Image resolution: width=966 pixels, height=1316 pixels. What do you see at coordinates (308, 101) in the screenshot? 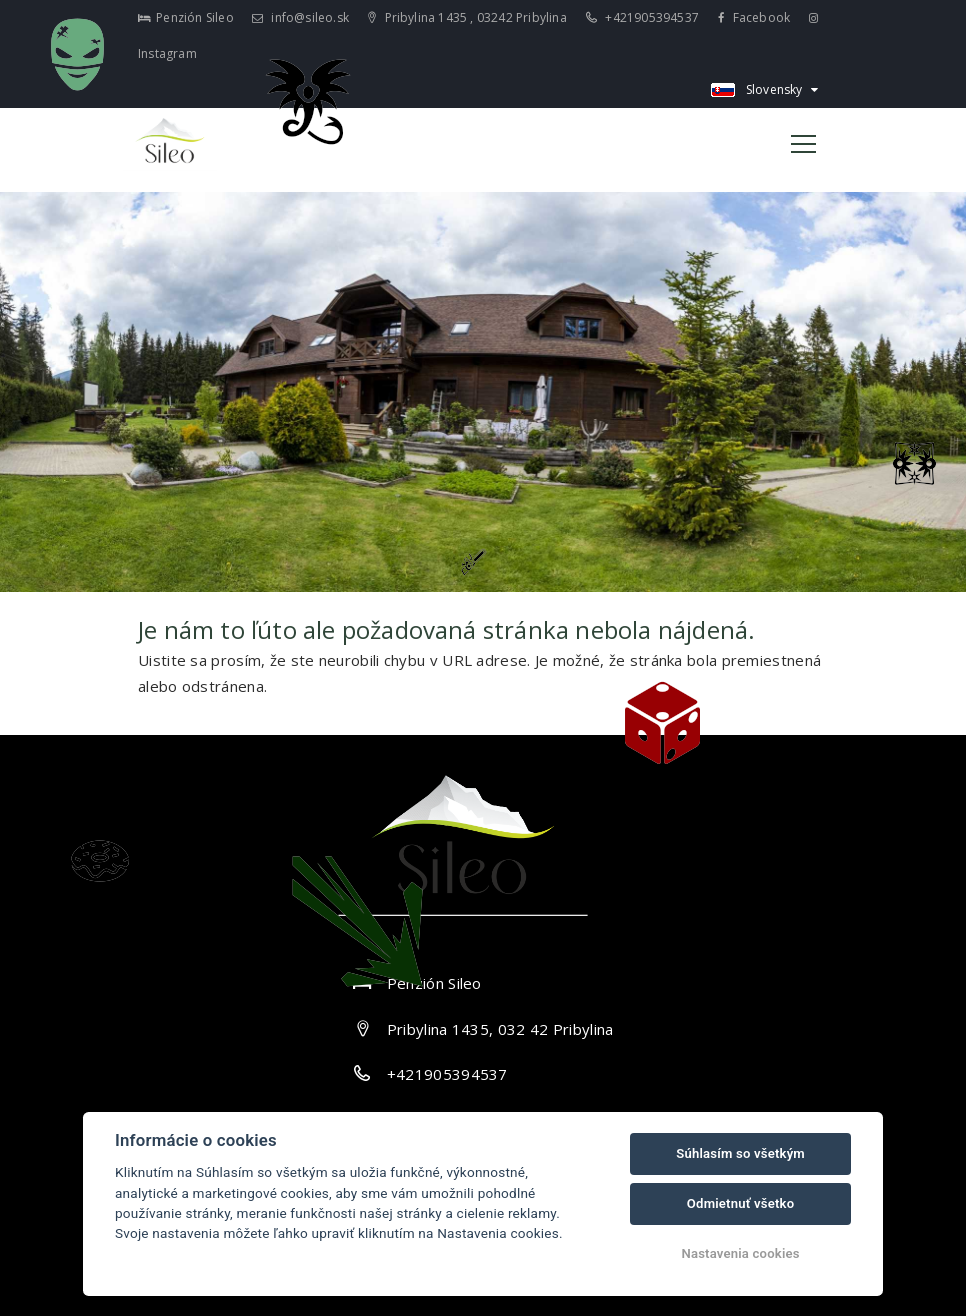
I see `select harpy creature in game` at bounding box center [308, 101].